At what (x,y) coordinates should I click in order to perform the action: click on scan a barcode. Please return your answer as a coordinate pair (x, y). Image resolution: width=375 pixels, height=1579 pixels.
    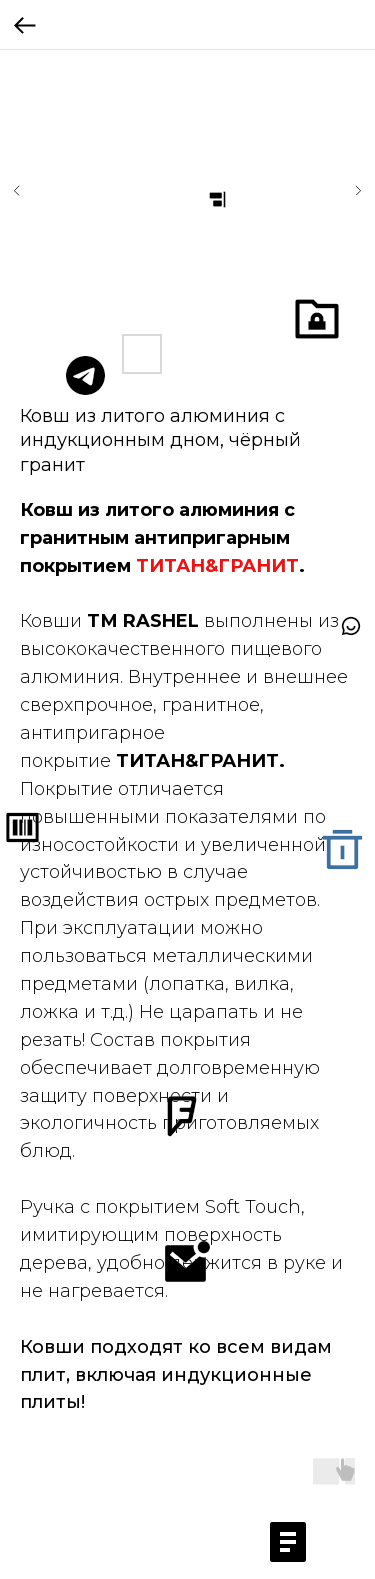
    Looking at the image, I should click on (22, 827).